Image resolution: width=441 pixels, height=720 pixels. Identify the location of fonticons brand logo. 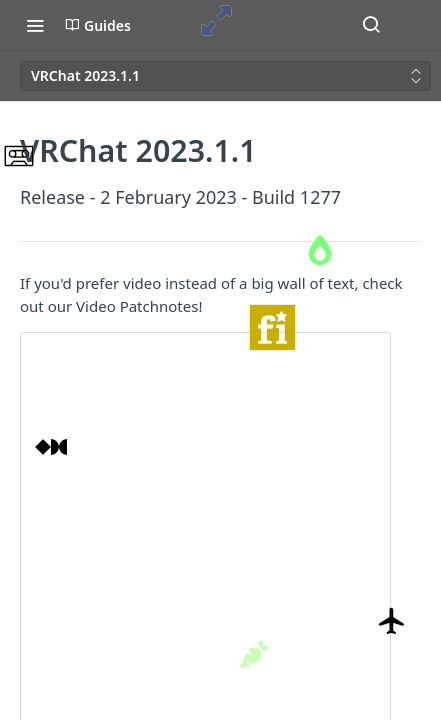
(272, 327).